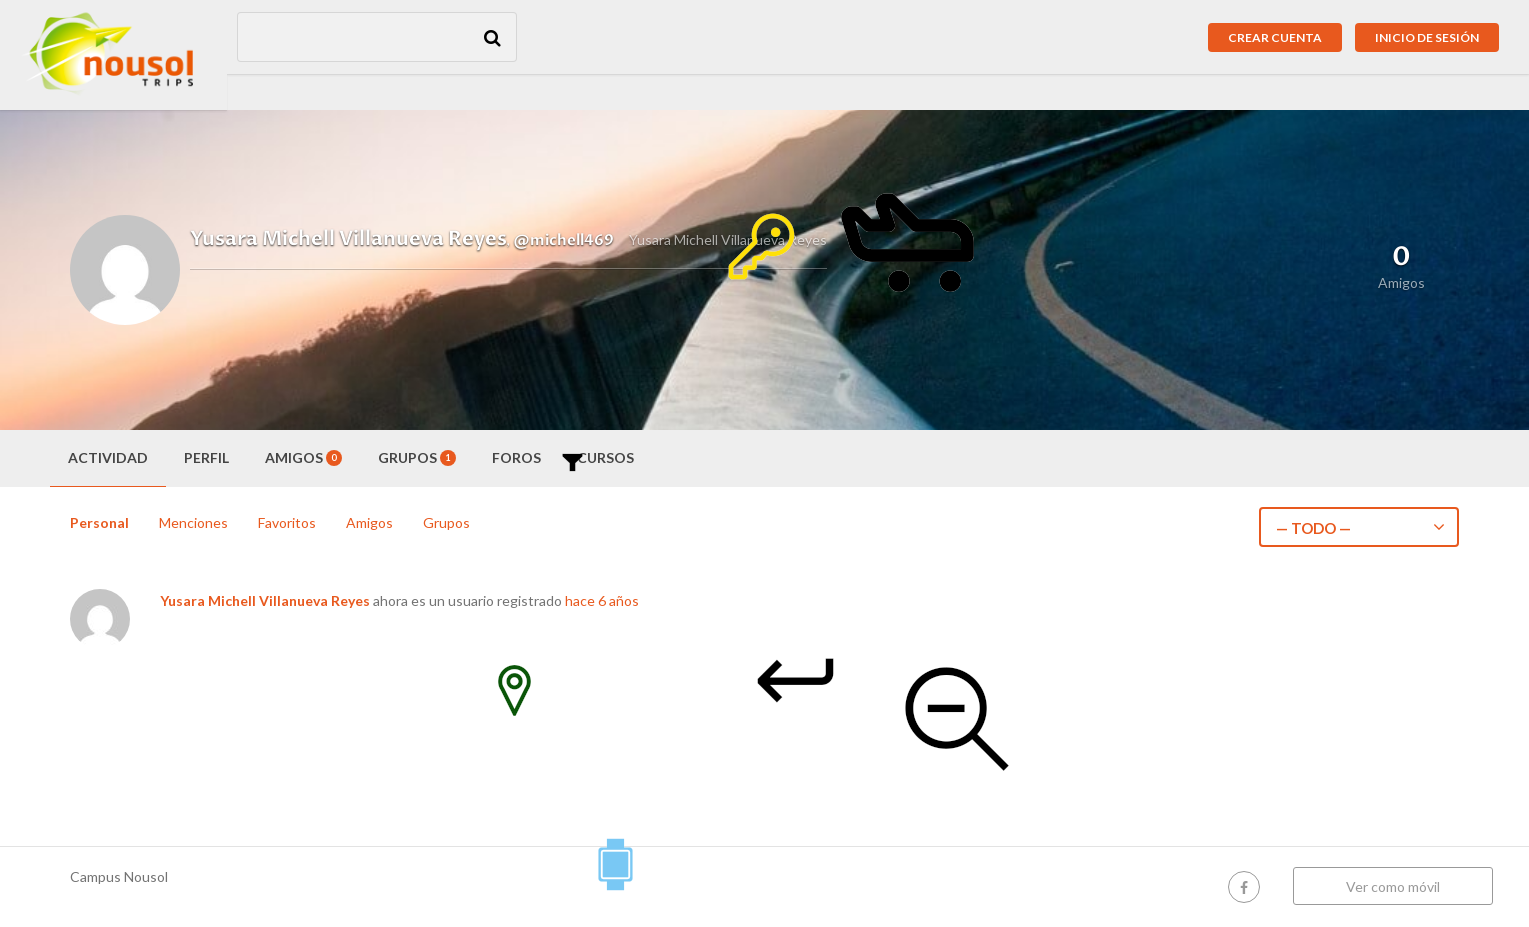 This screenshot has width=1529, height=927. What do you see at coordinates (572, 462) in the screenshot?
I see `filter list or search results` at bounding box center [572, 462].